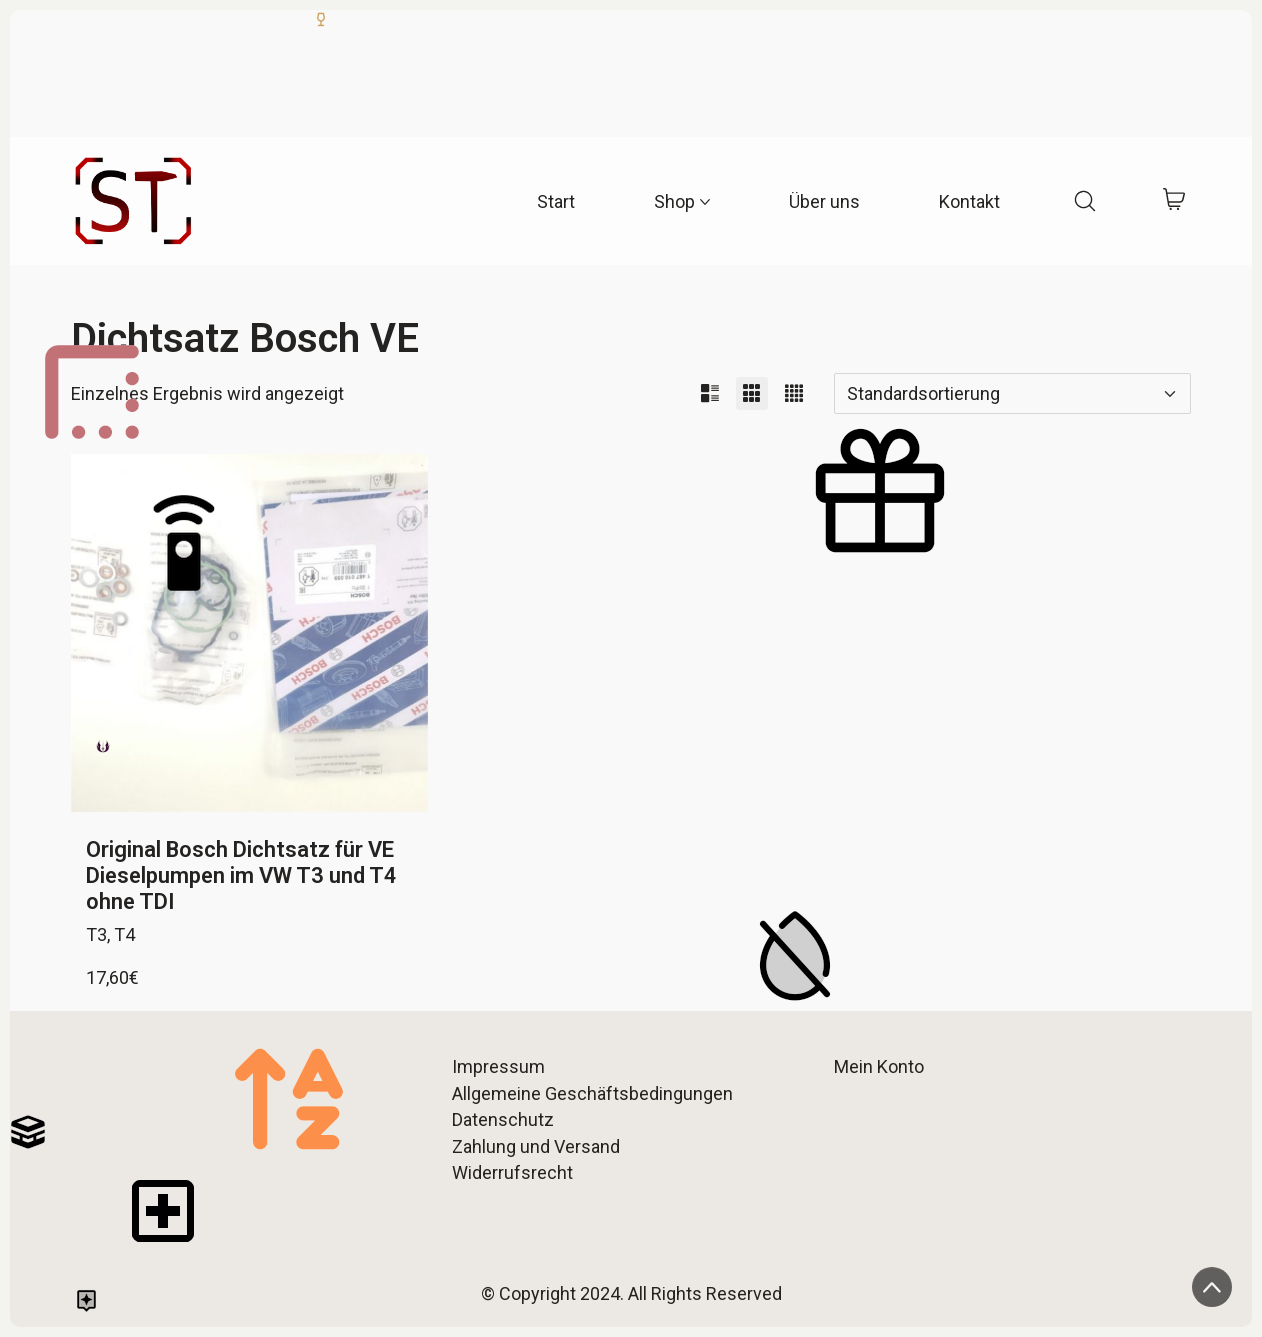 The height and width of the screenshot is (1337, 1262). I want to click on access AI assistant or smart suggestions, so click(86, 1300).